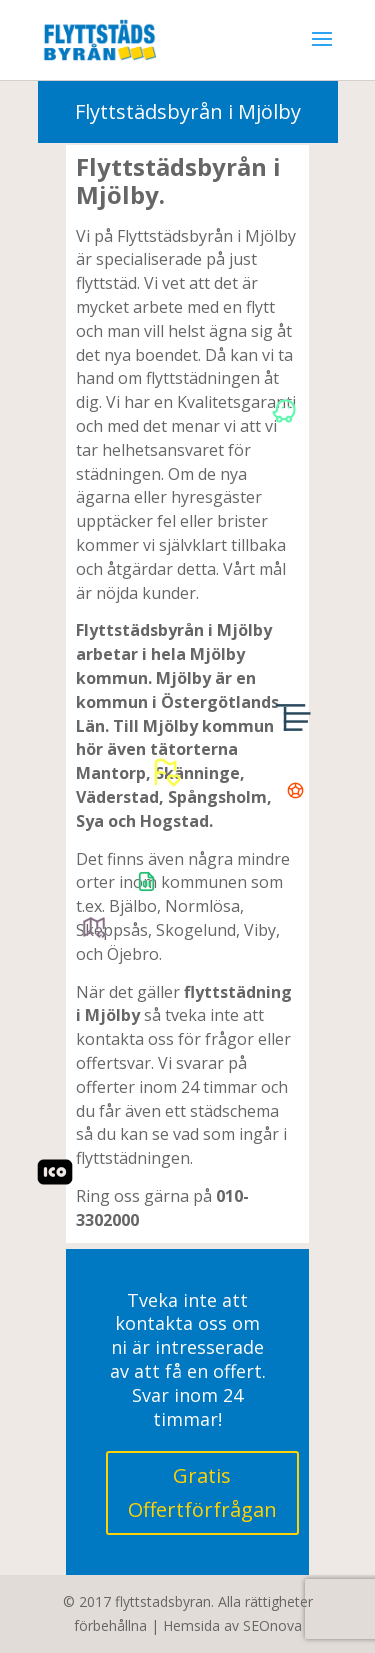 The image size is (375, 1653). What do you see at coordinates (55, 1172) in the screenshot?
I see `website favicon or browser tab icon` at bounding box center [55, 1172].